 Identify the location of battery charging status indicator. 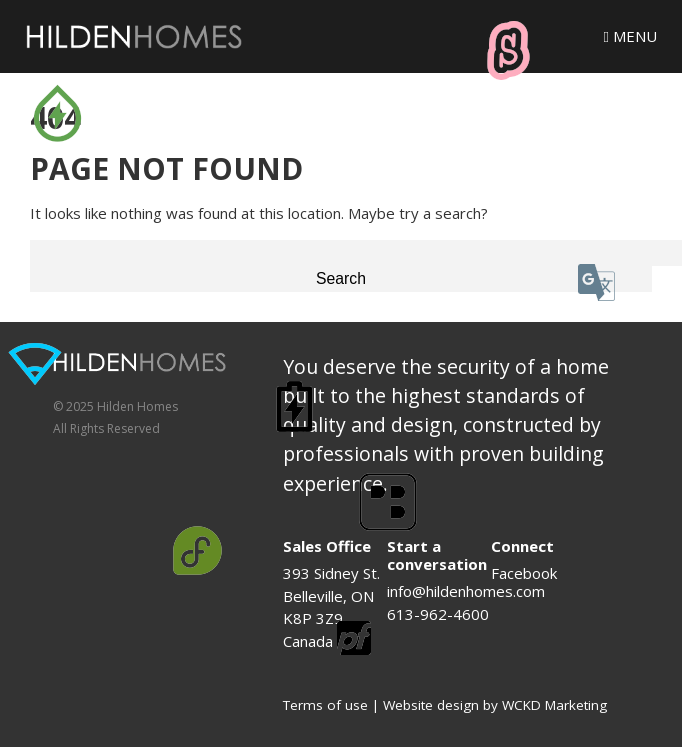
(294, 406).